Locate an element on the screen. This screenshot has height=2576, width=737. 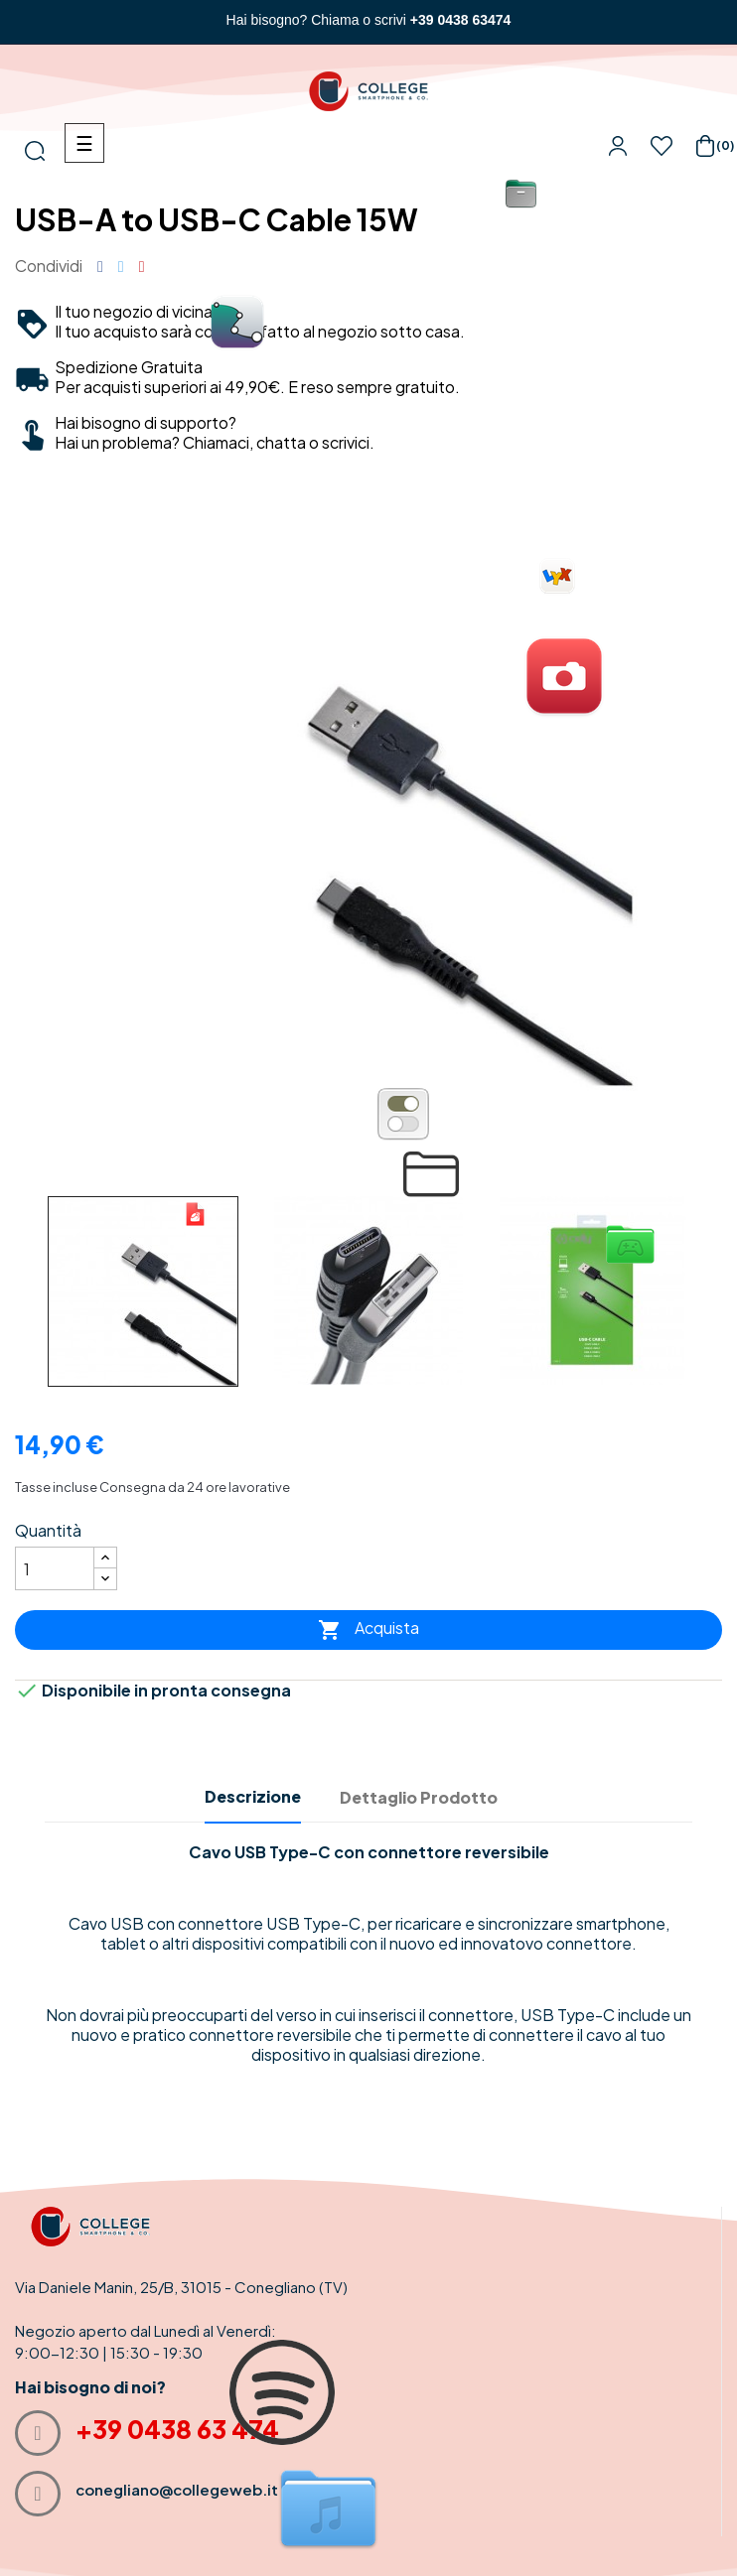
open your games folder is located at coordinates (630, 1244).